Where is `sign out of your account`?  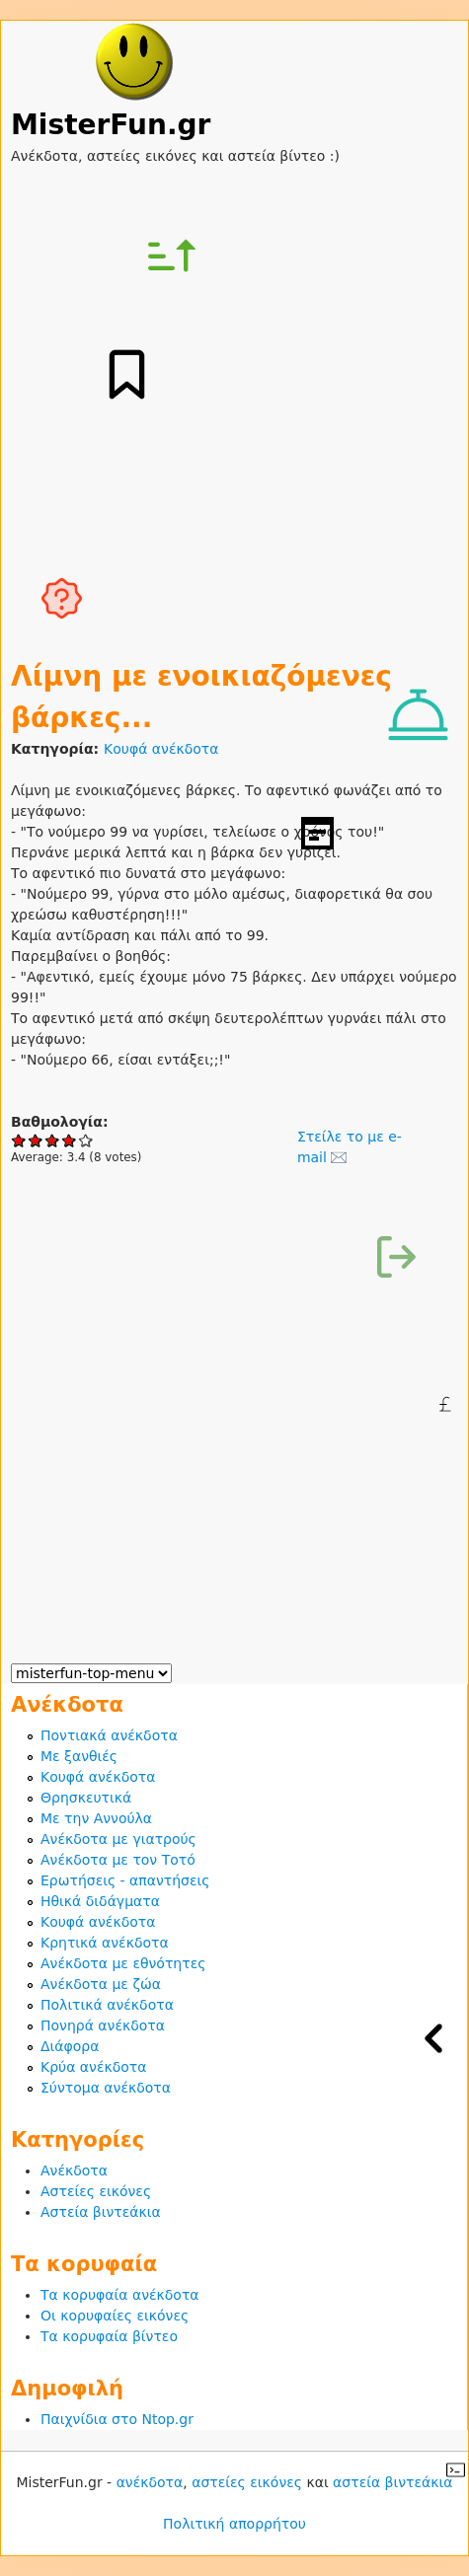
sign out of your account is located at coordinates (395, 1257).